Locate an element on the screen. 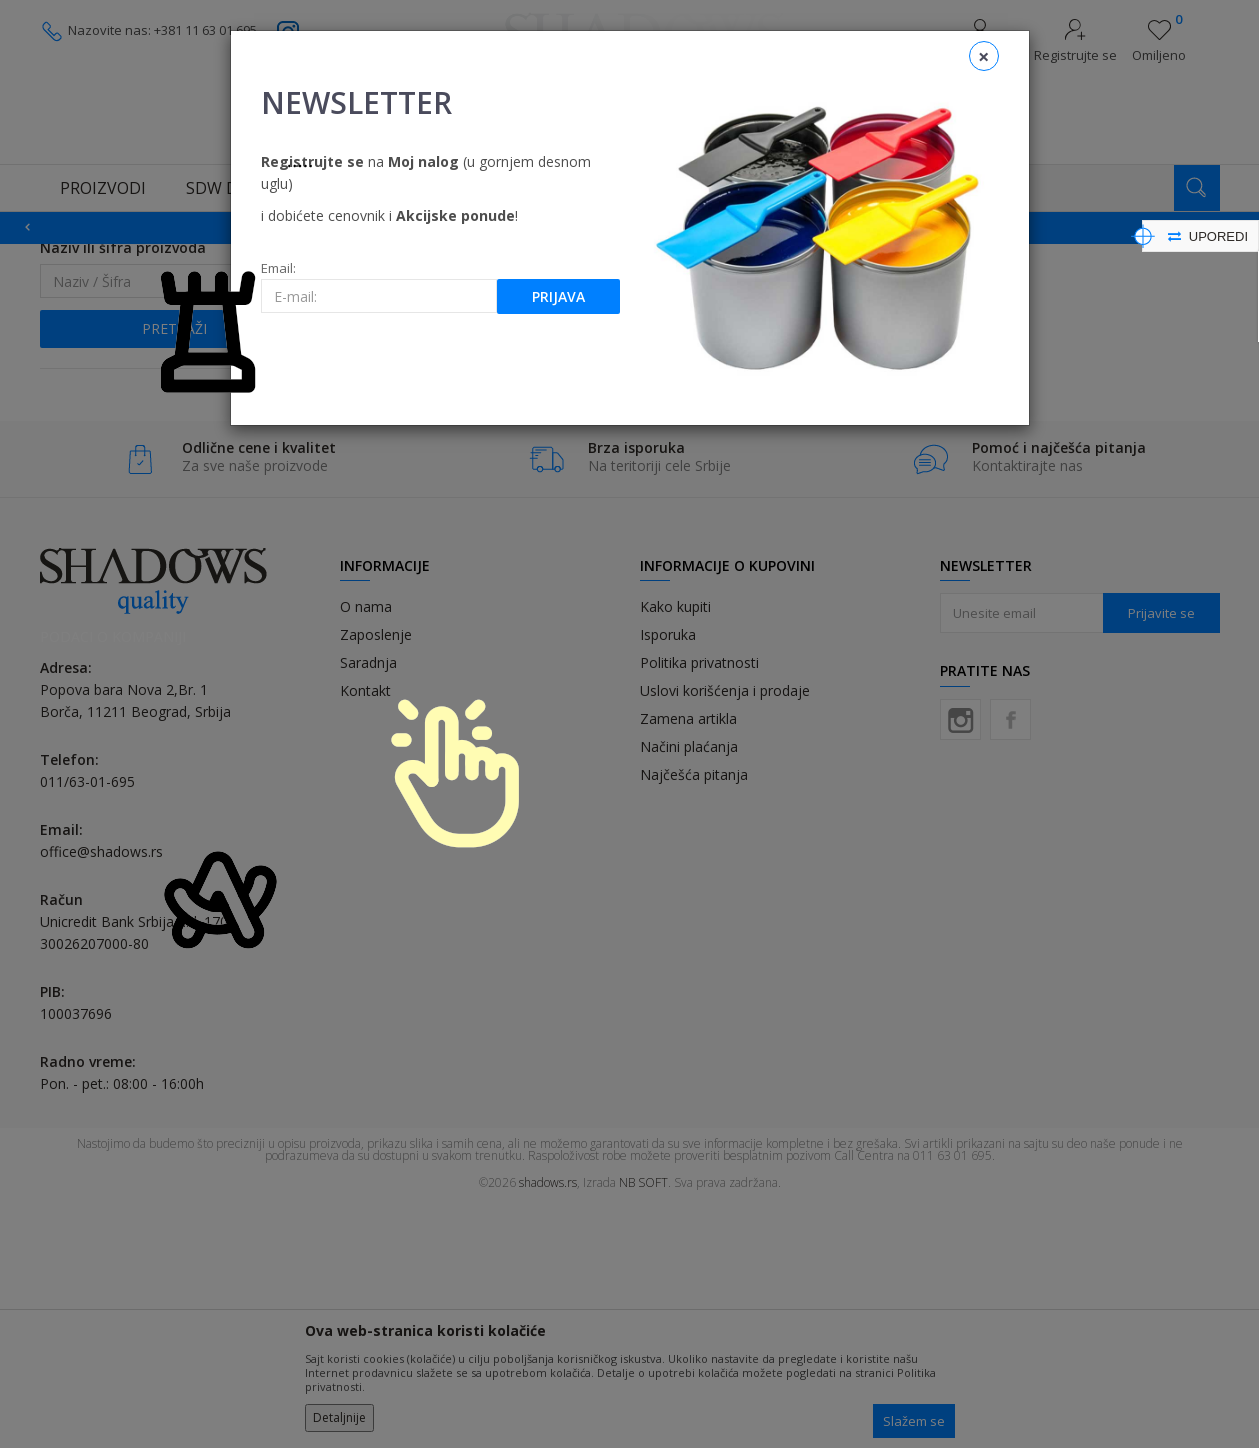  indicates a divider or separator between content sections is located at coordinates (300, 166).